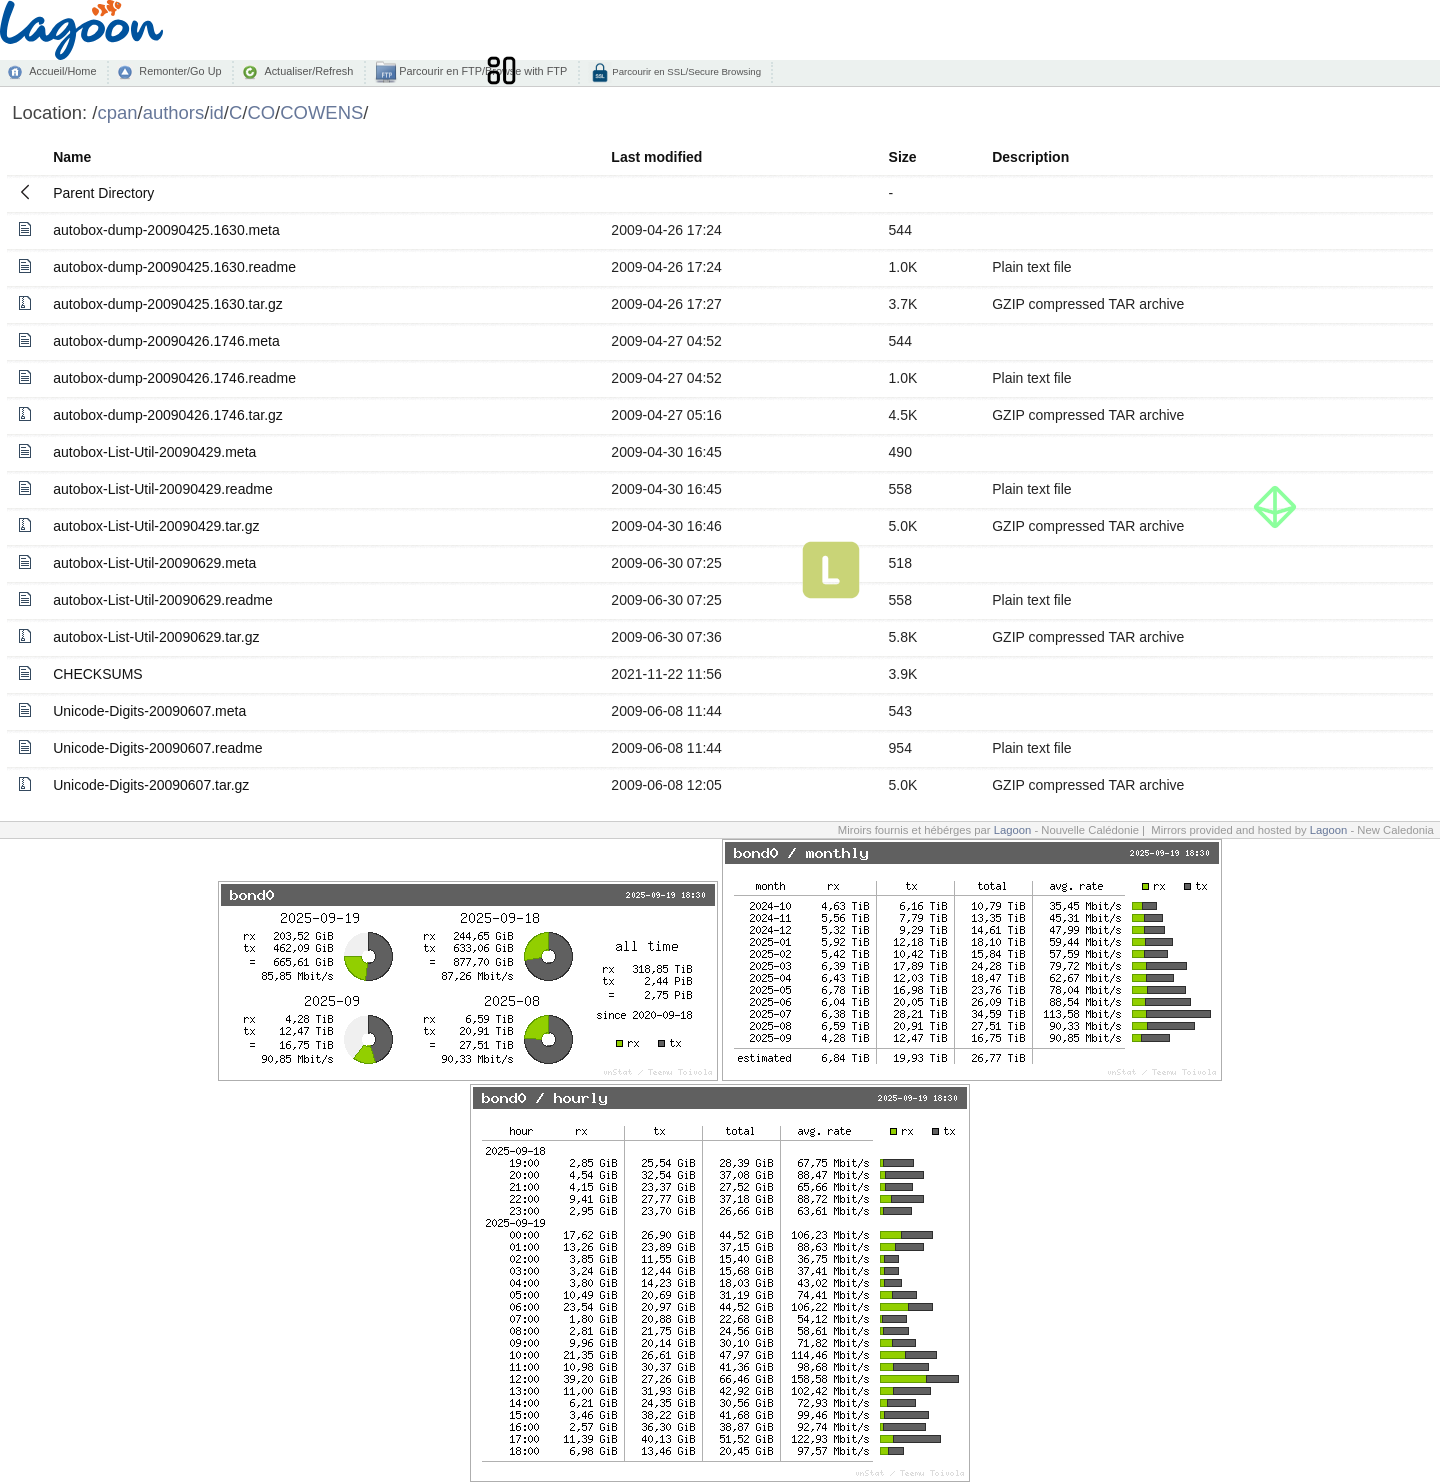 This screenshot has width=1440, height=1482. I want to click on switch to layout view, so click(501, 70).